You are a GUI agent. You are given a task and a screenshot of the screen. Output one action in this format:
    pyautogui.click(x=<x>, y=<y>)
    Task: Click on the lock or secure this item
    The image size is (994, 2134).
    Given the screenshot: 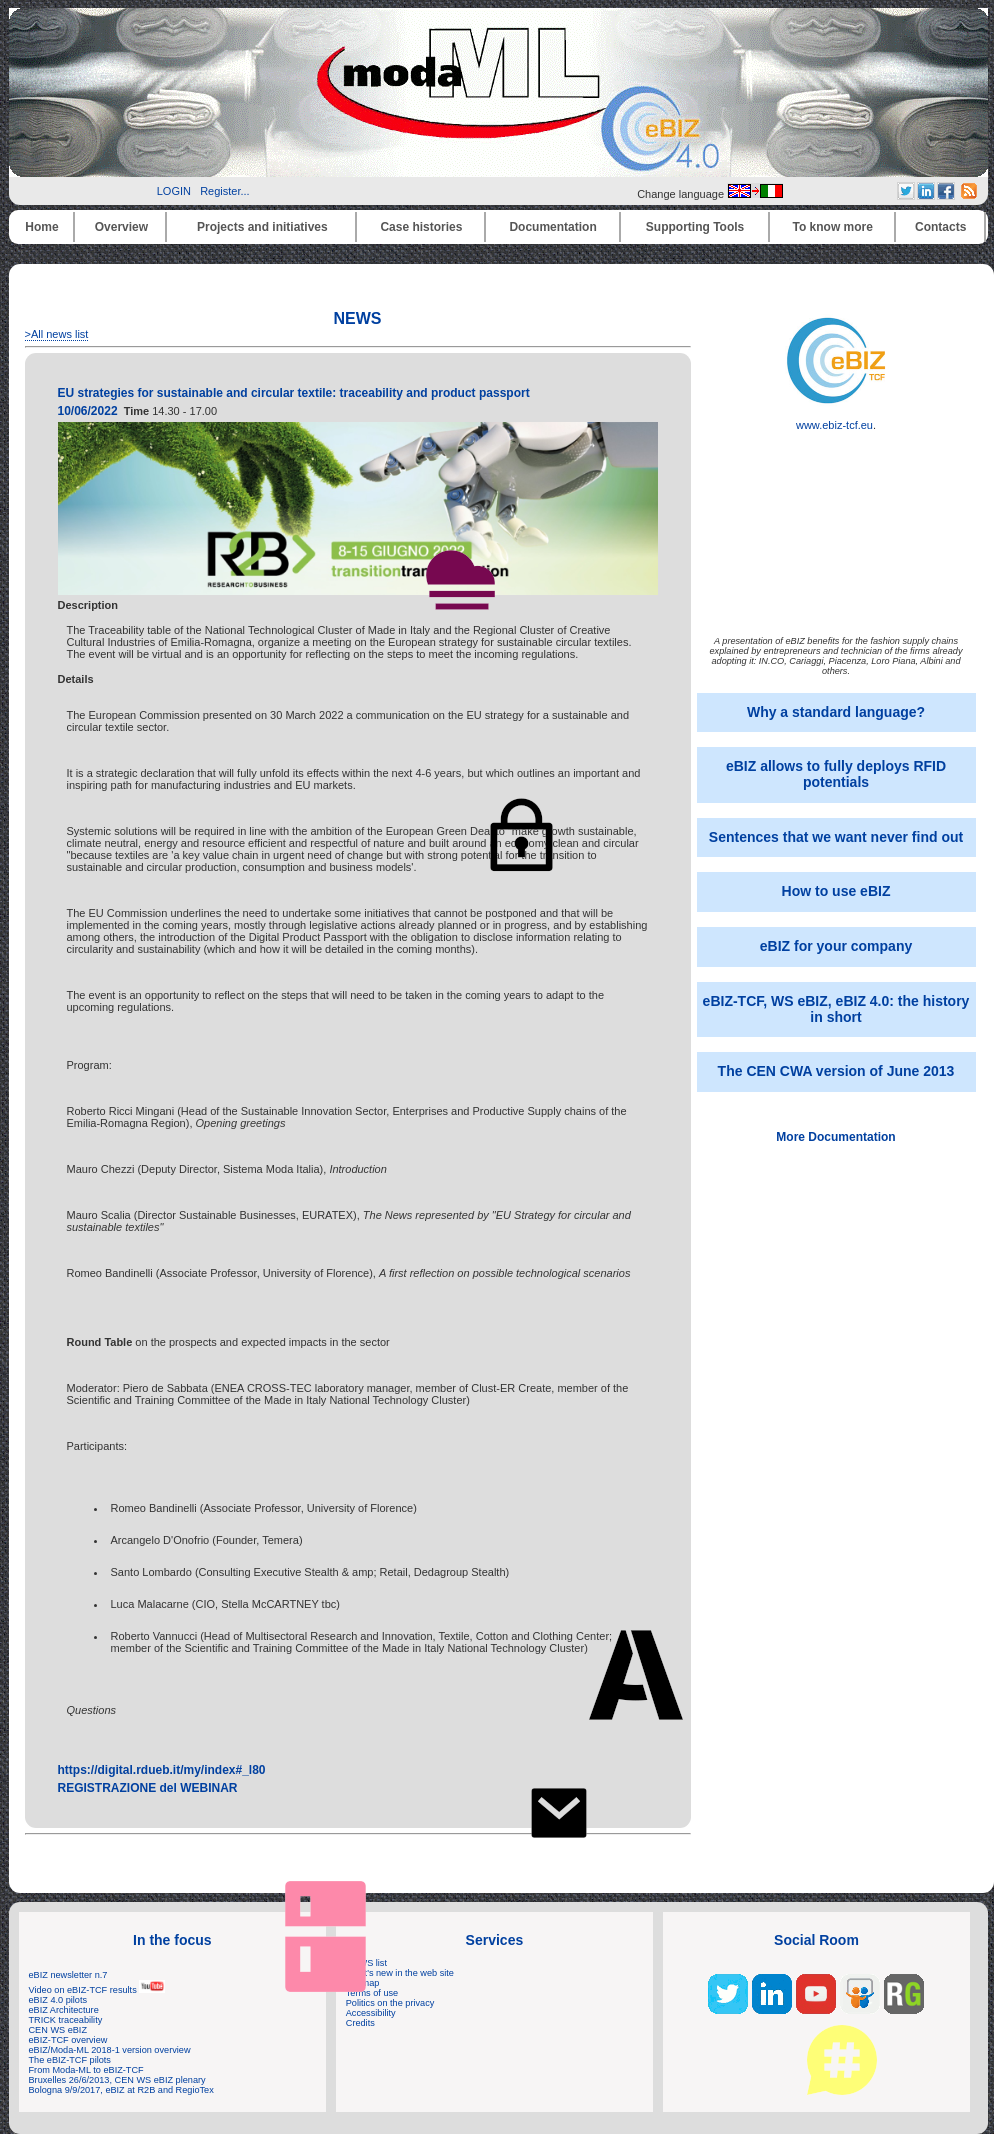 What is the action you would take?
    pyautogui.click(x=521, y=836)
    